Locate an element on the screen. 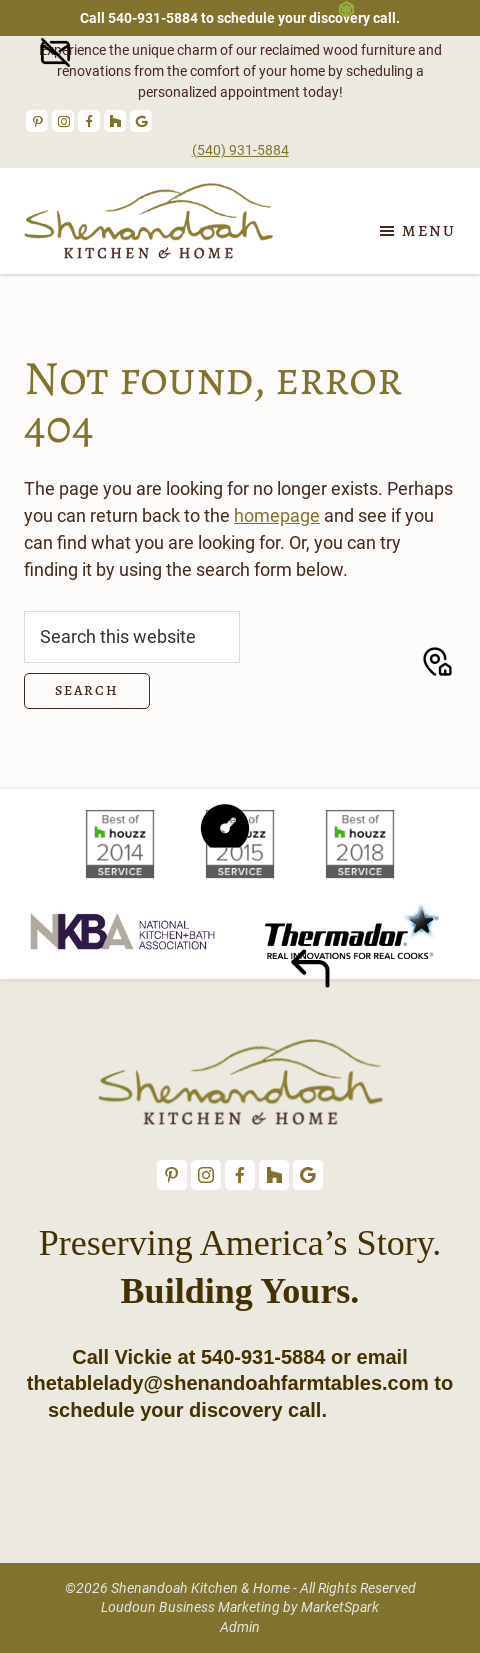  email notifications disabled is located at coordinates (55, 52).